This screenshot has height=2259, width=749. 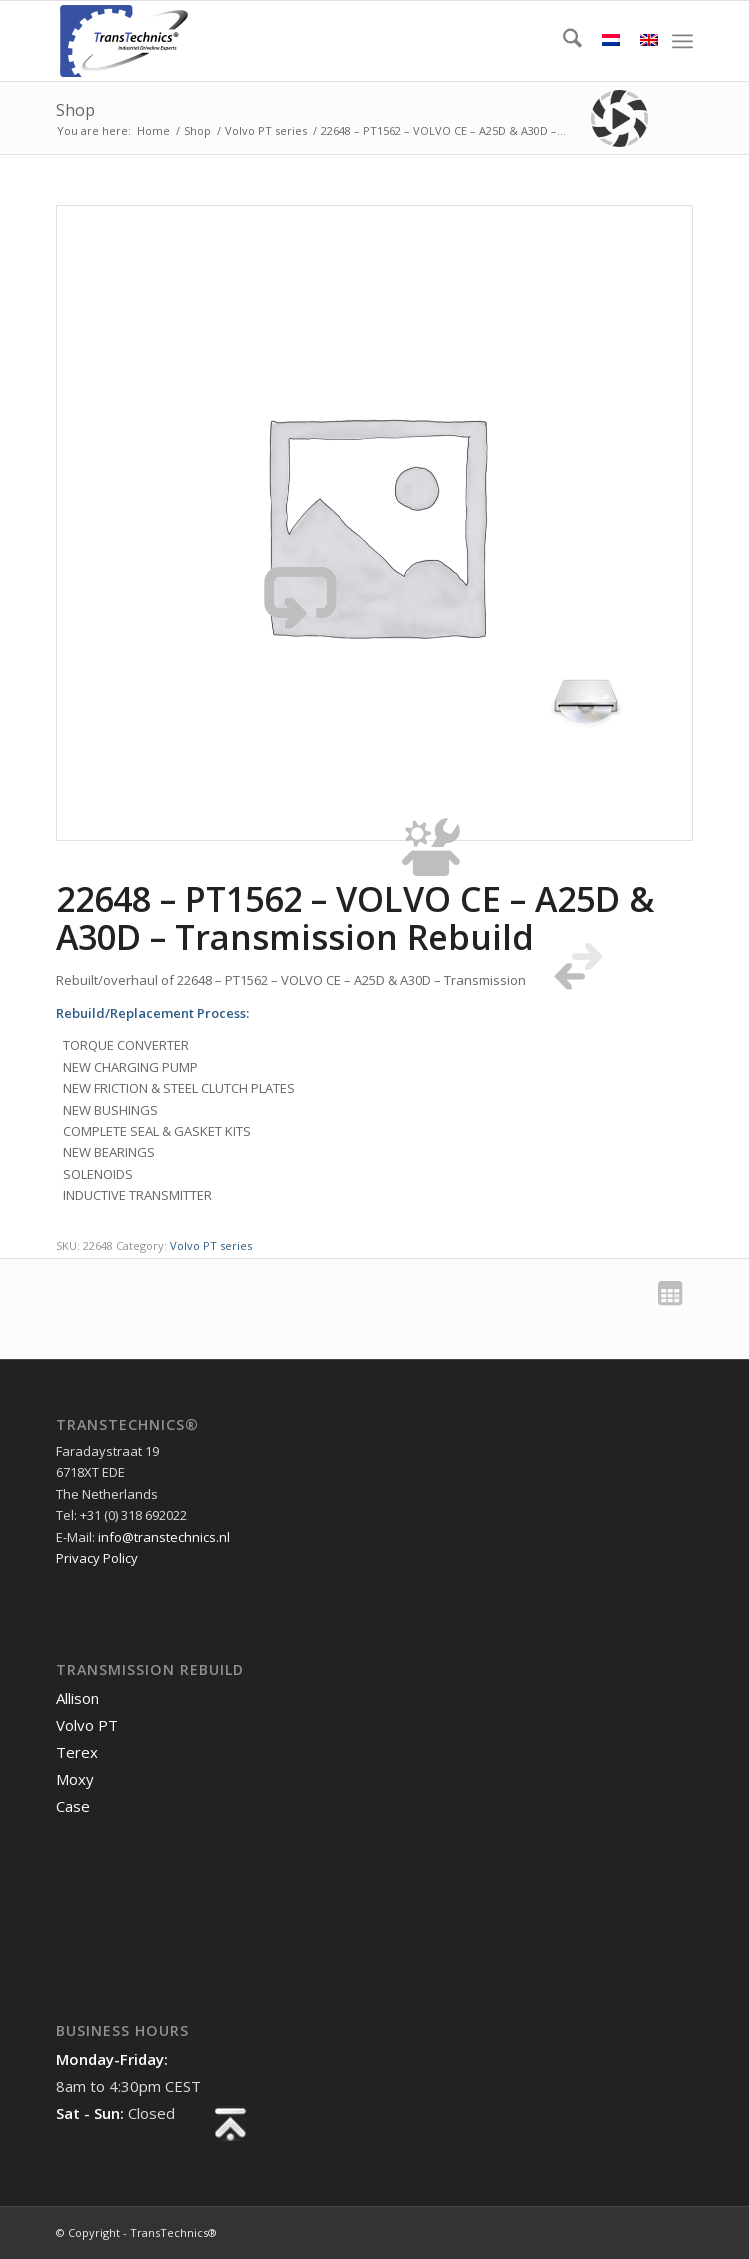 I want to click on indicates network data being received, so click(x=578, y=966).